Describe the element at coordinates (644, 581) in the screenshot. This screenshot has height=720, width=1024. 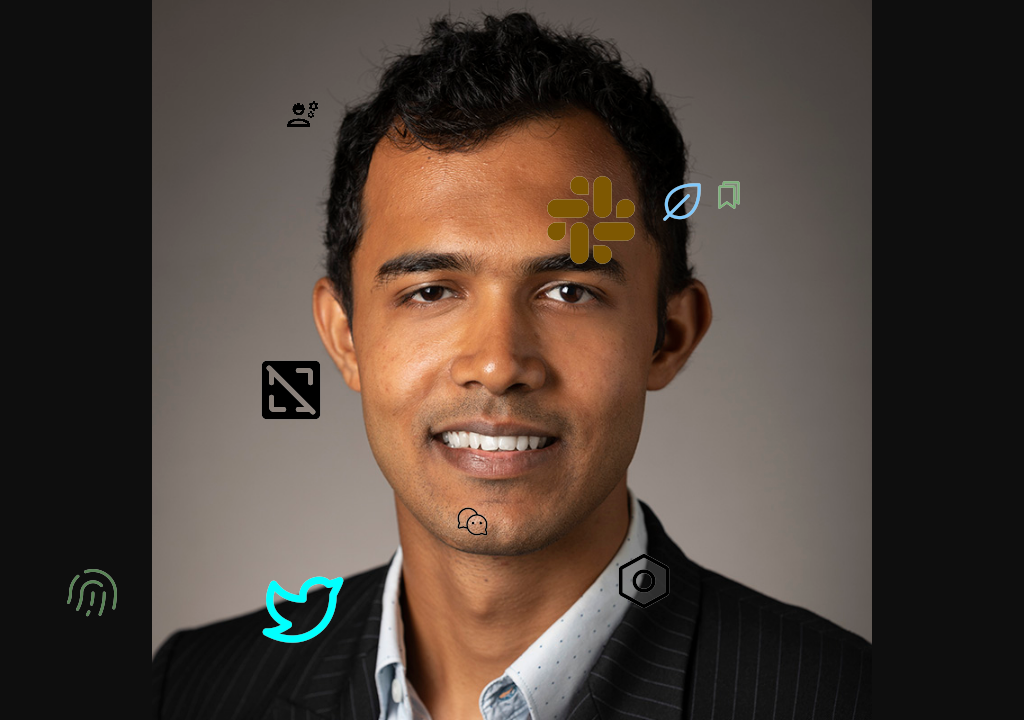
I see `access hardware or mechanical settings` at that location.